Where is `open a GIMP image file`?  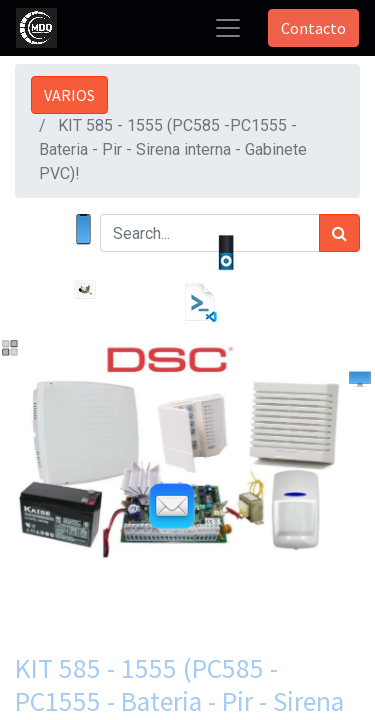 open a GIMP image file is located at coordinates (85, 289).